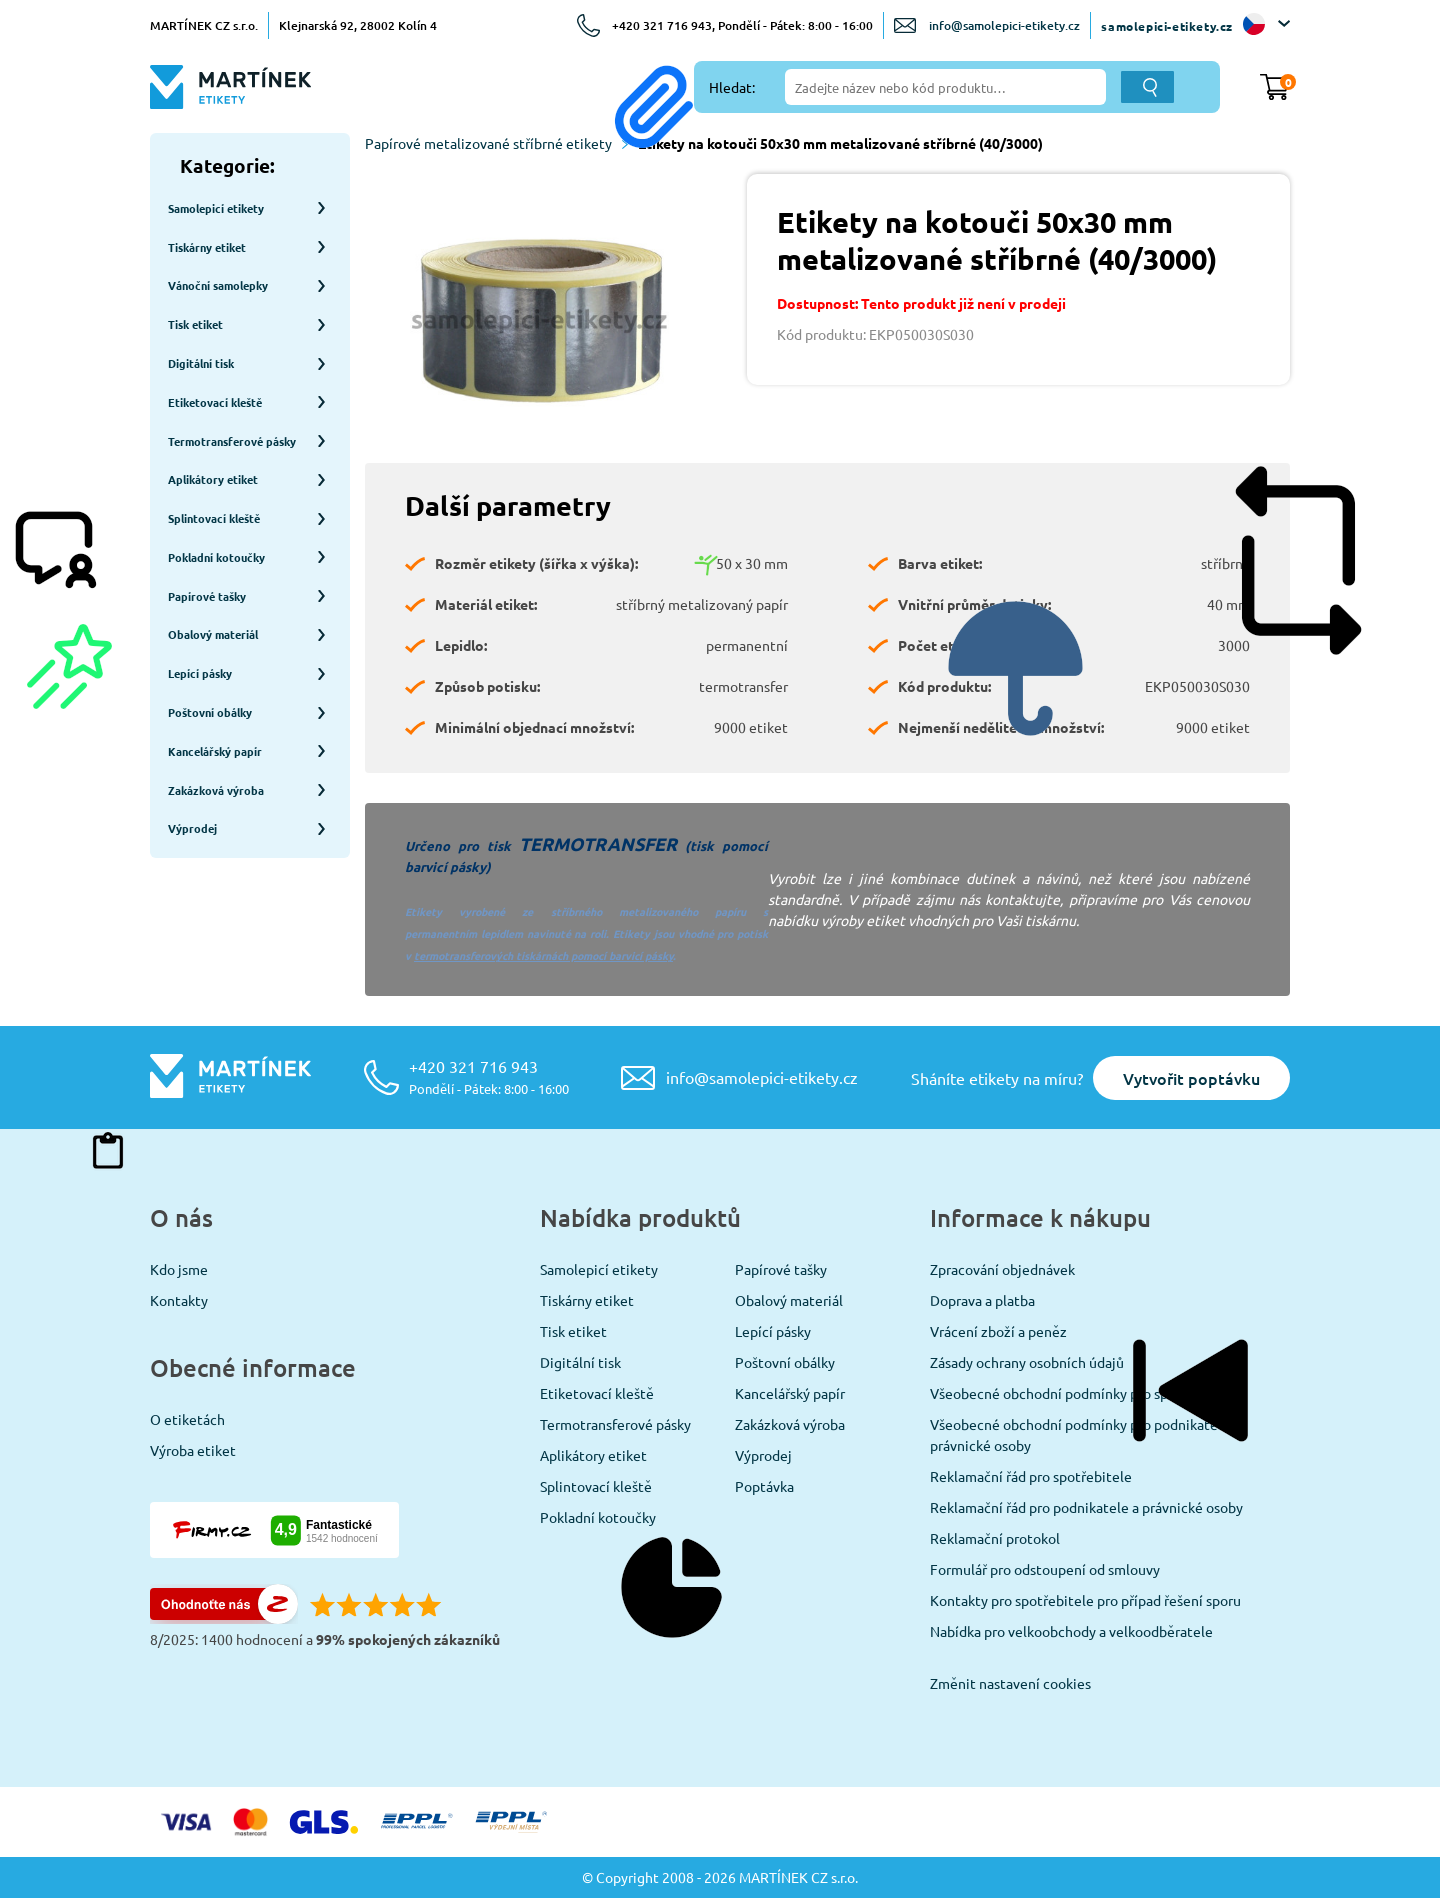 Image resolution: width=1440 pixels, height=1898 pixels. I want to click on add to favorites or wishlist, so click(69, 666).